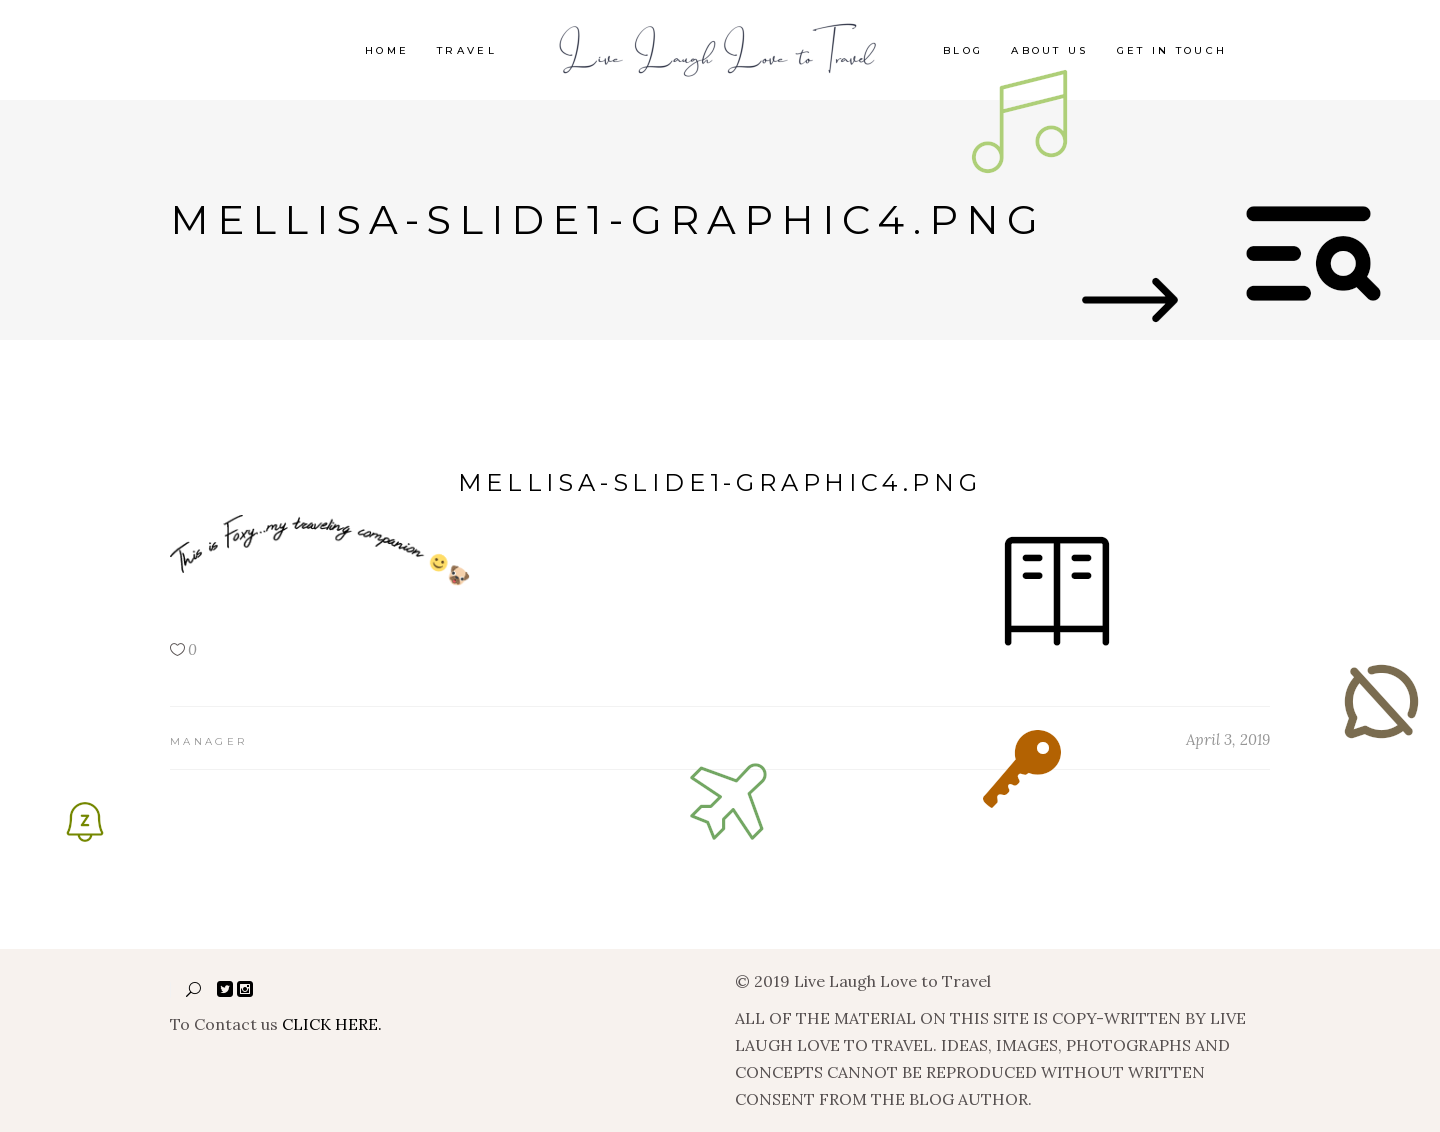 This screenshot has width=1440, height=1132. I want to click on mute or disable chat notifications, so click(1381, 701).